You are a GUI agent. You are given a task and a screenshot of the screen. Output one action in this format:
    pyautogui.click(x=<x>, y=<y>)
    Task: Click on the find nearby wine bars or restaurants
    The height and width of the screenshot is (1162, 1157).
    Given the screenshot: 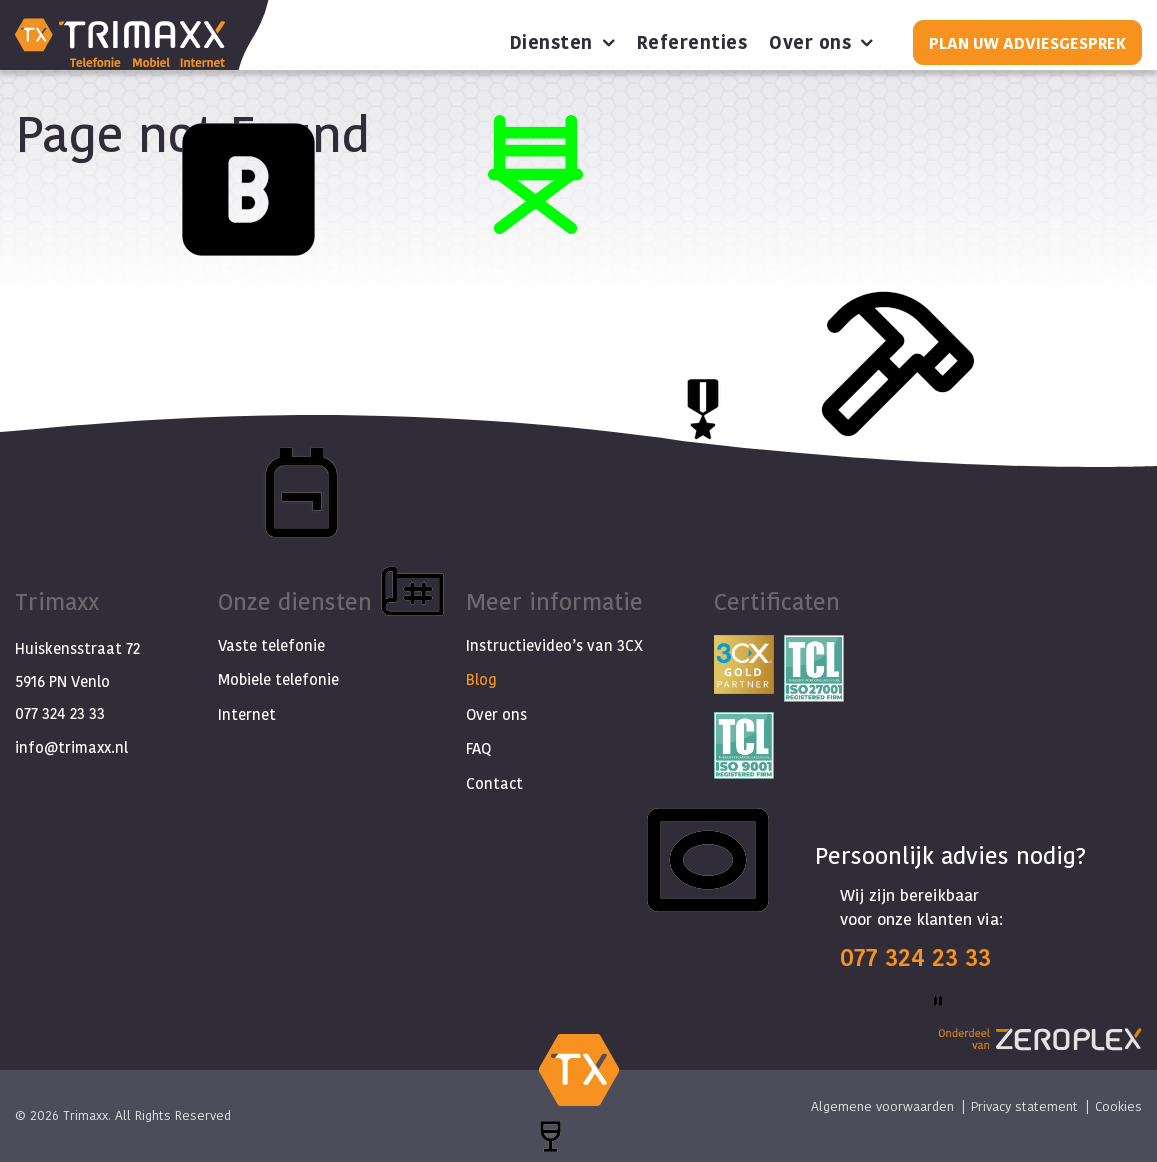 What is the action you would take?
    pyautogui.click(x=550, y=1136)
    